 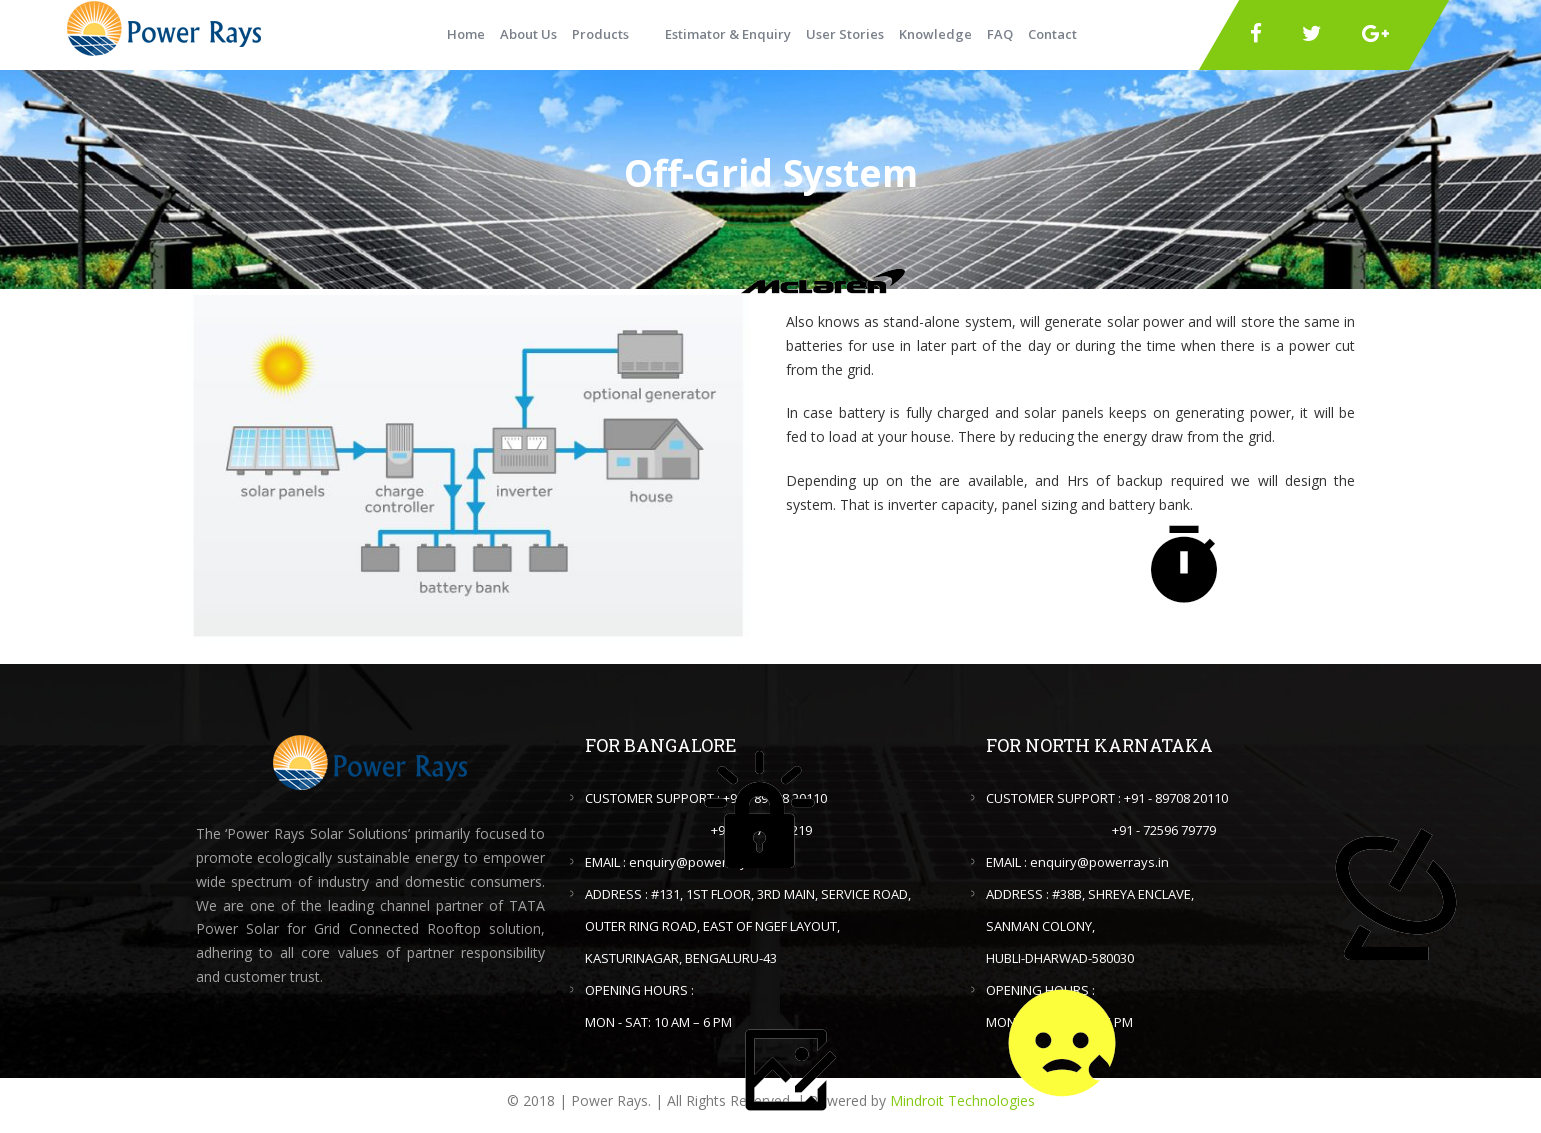 I want to click on access radar or scanning functionality, so click(x=1396, y=895).